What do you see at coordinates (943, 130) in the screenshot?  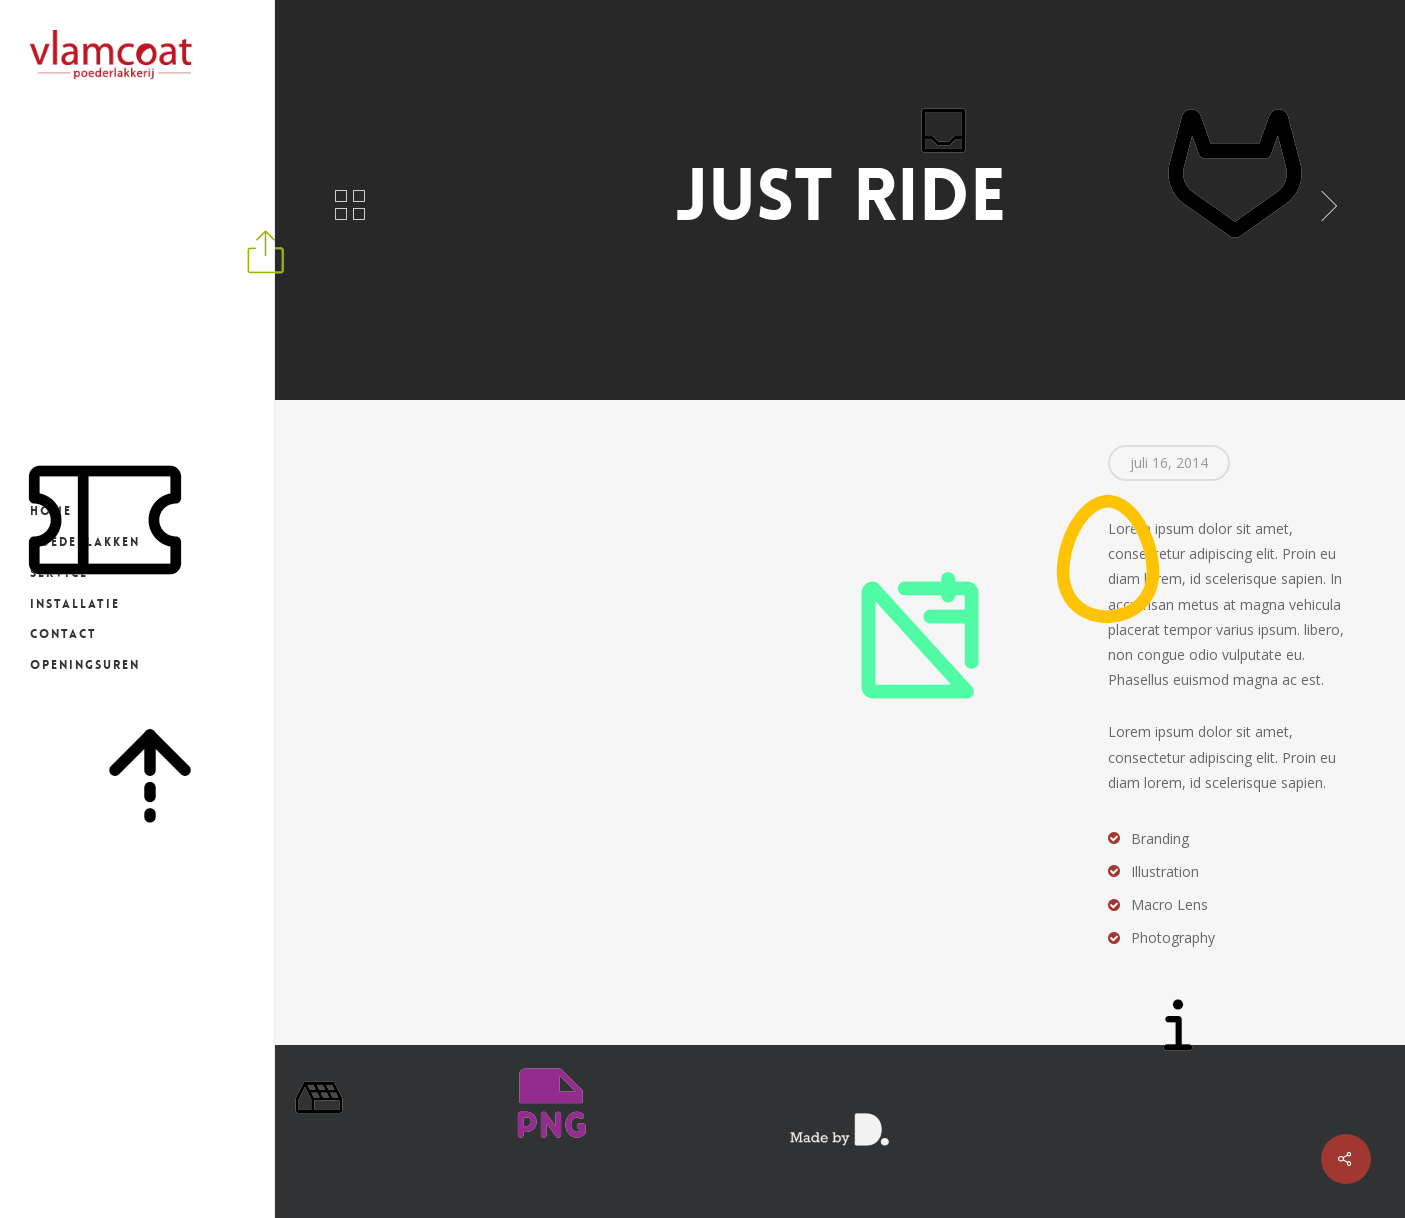 I see `access inbox or incoming items` at bounding box center [943, 130].